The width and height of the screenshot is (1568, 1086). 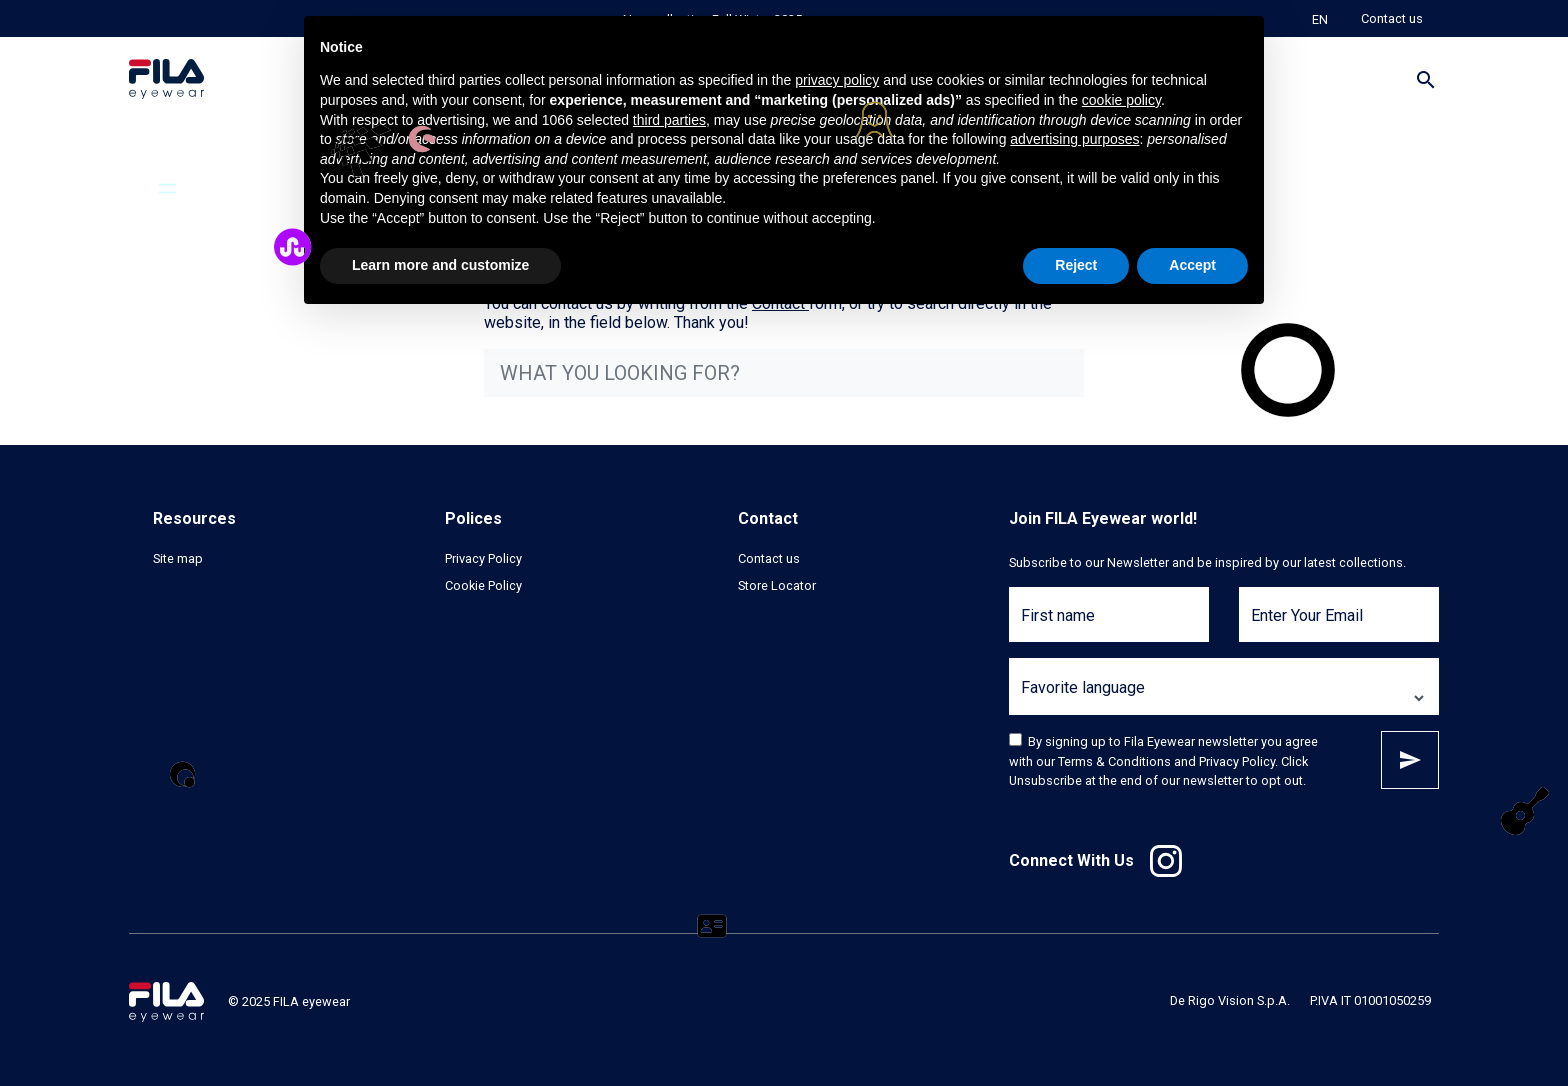 I want to click on shopware e-commerce platform logo, so click(x=422, y=139).